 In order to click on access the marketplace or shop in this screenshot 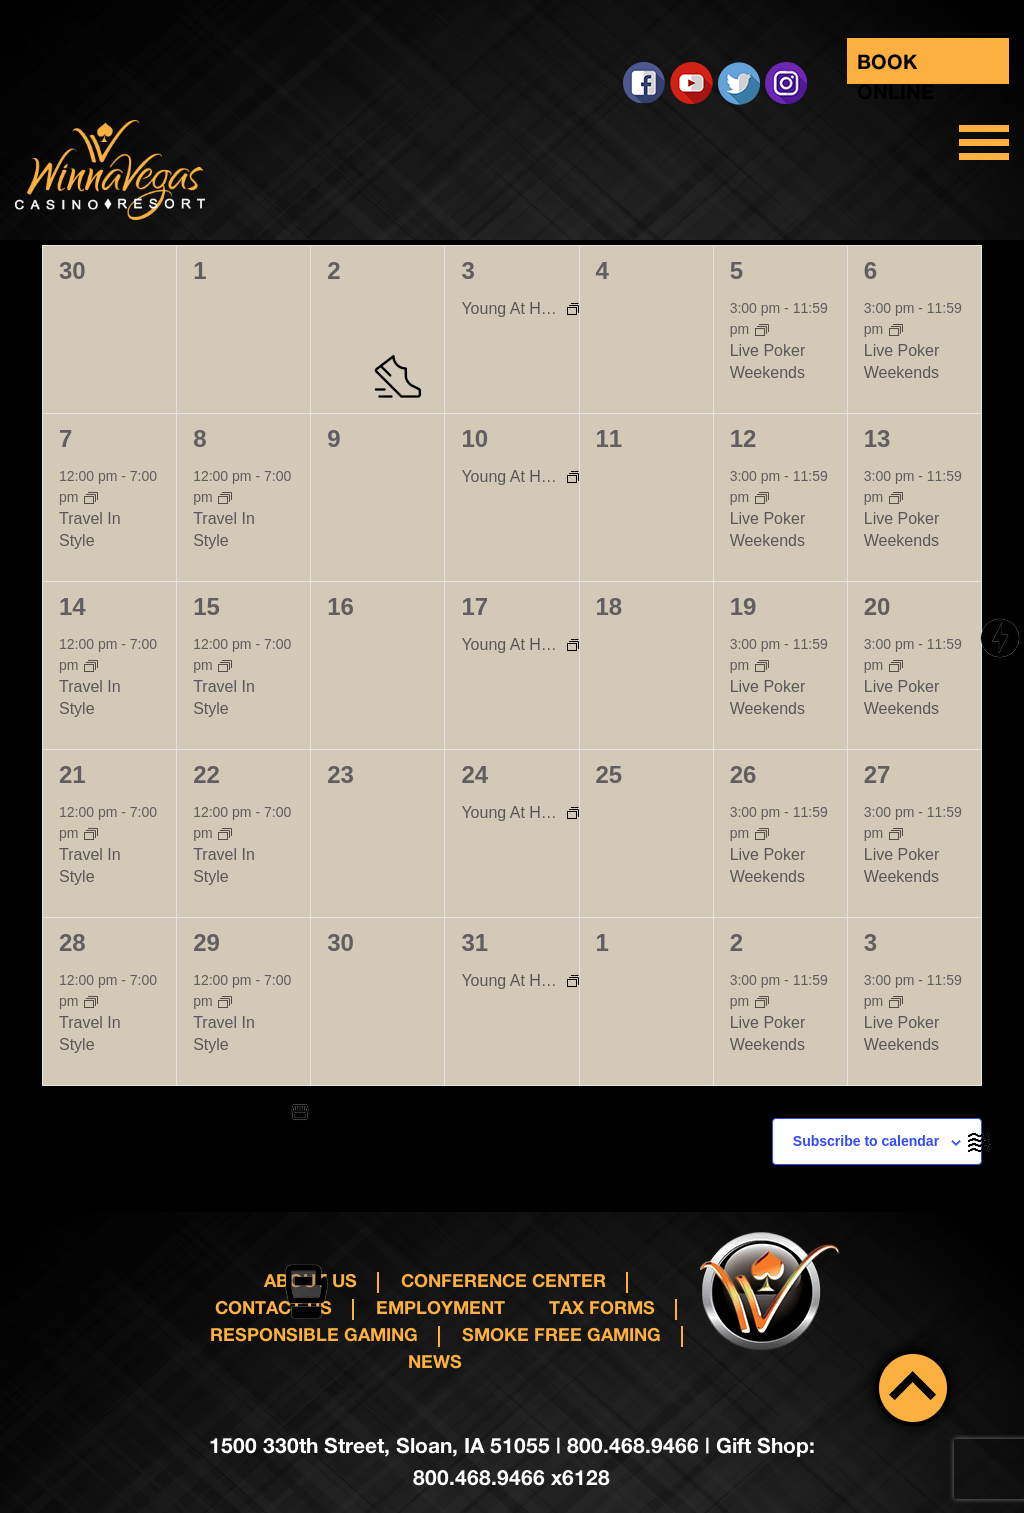, I will do `click(300, 1112)`.